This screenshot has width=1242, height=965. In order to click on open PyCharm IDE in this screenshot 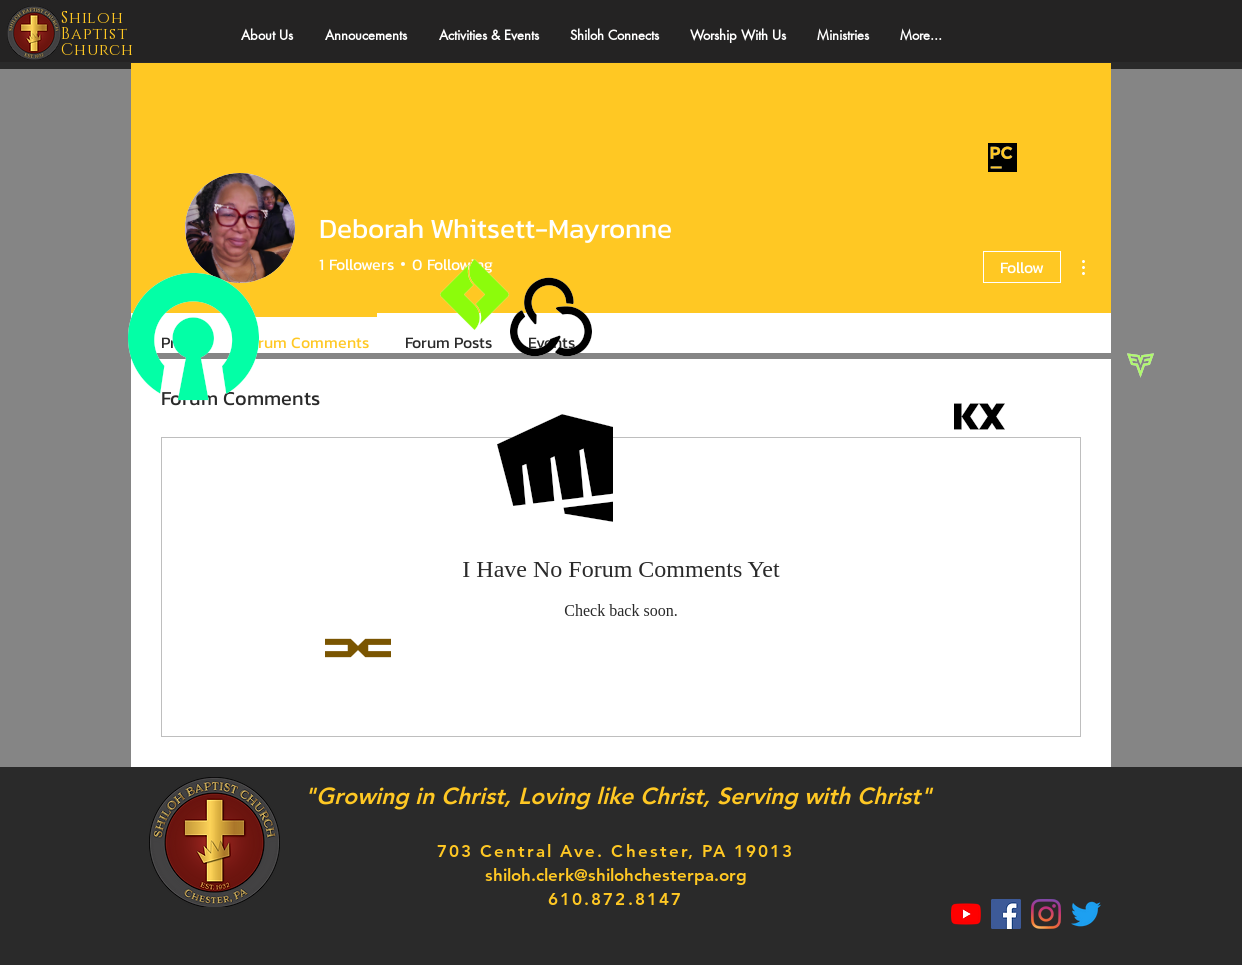, I will do `click(1002, 157)`.